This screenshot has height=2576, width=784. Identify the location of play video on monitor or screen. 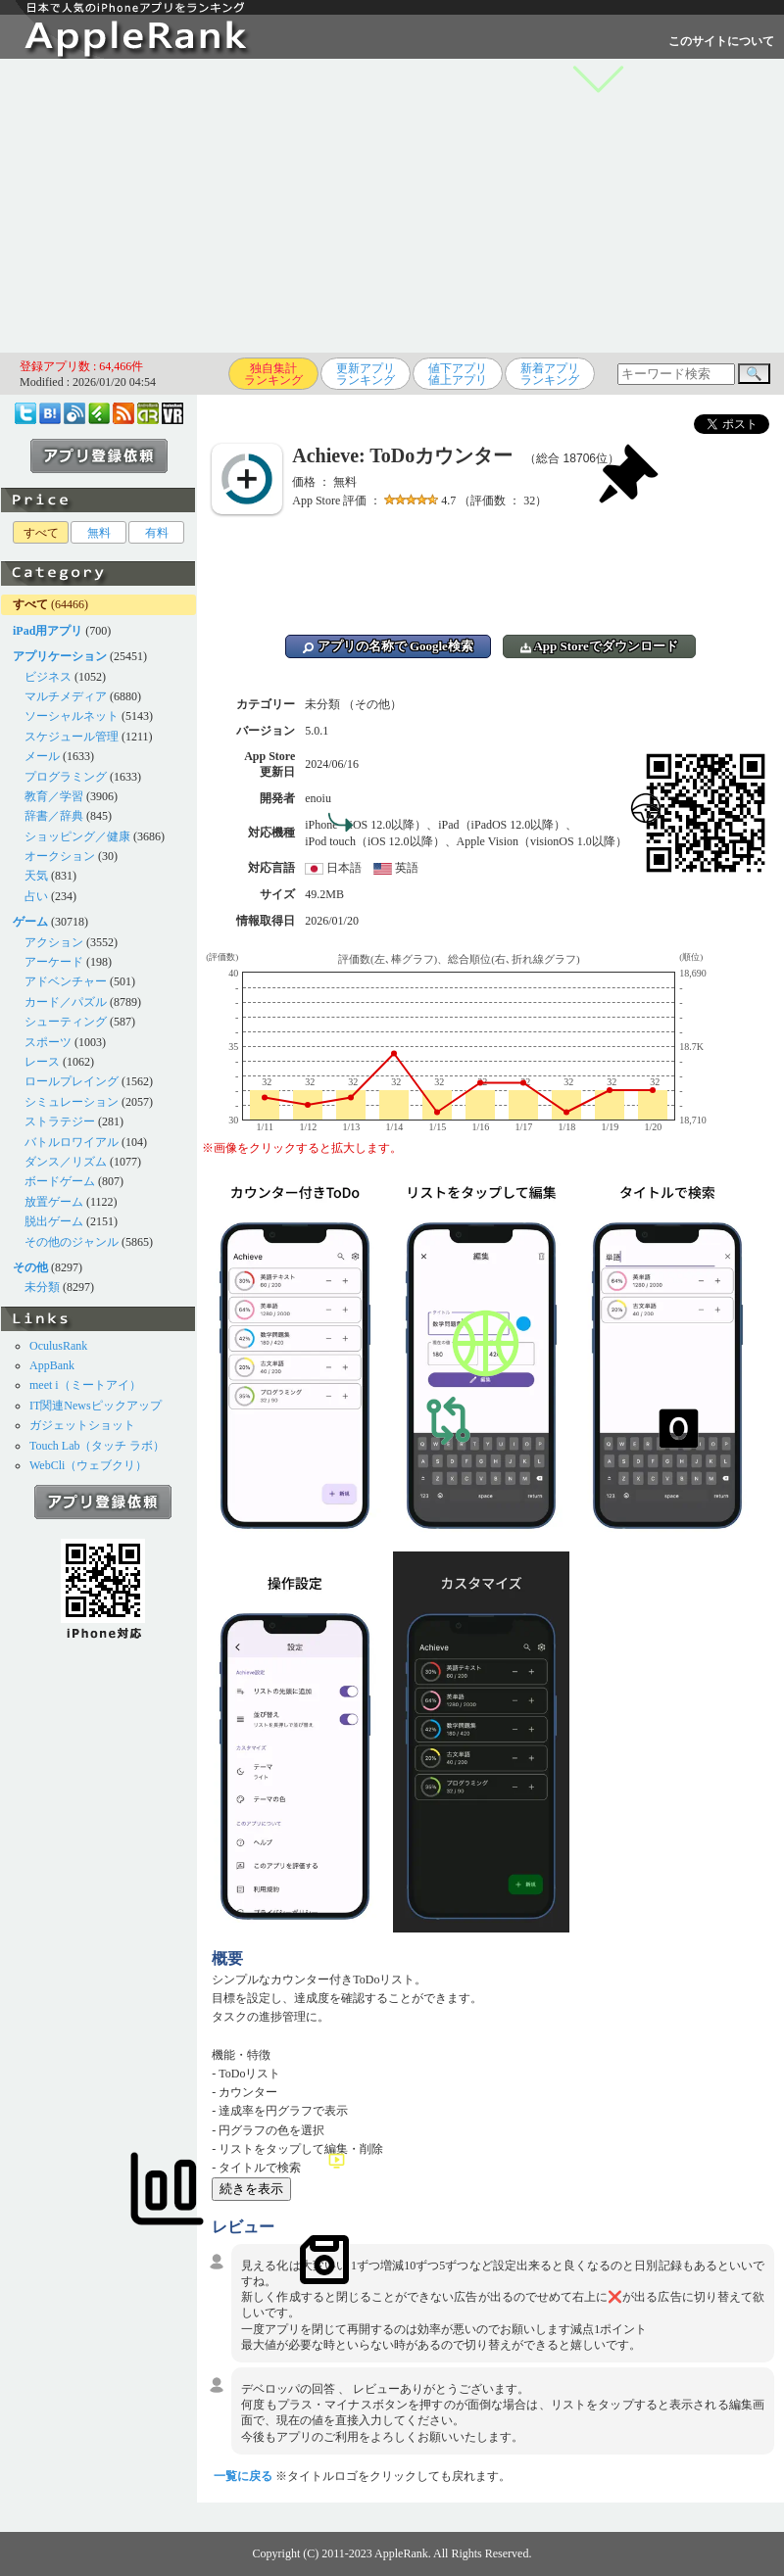
(336, 2160).